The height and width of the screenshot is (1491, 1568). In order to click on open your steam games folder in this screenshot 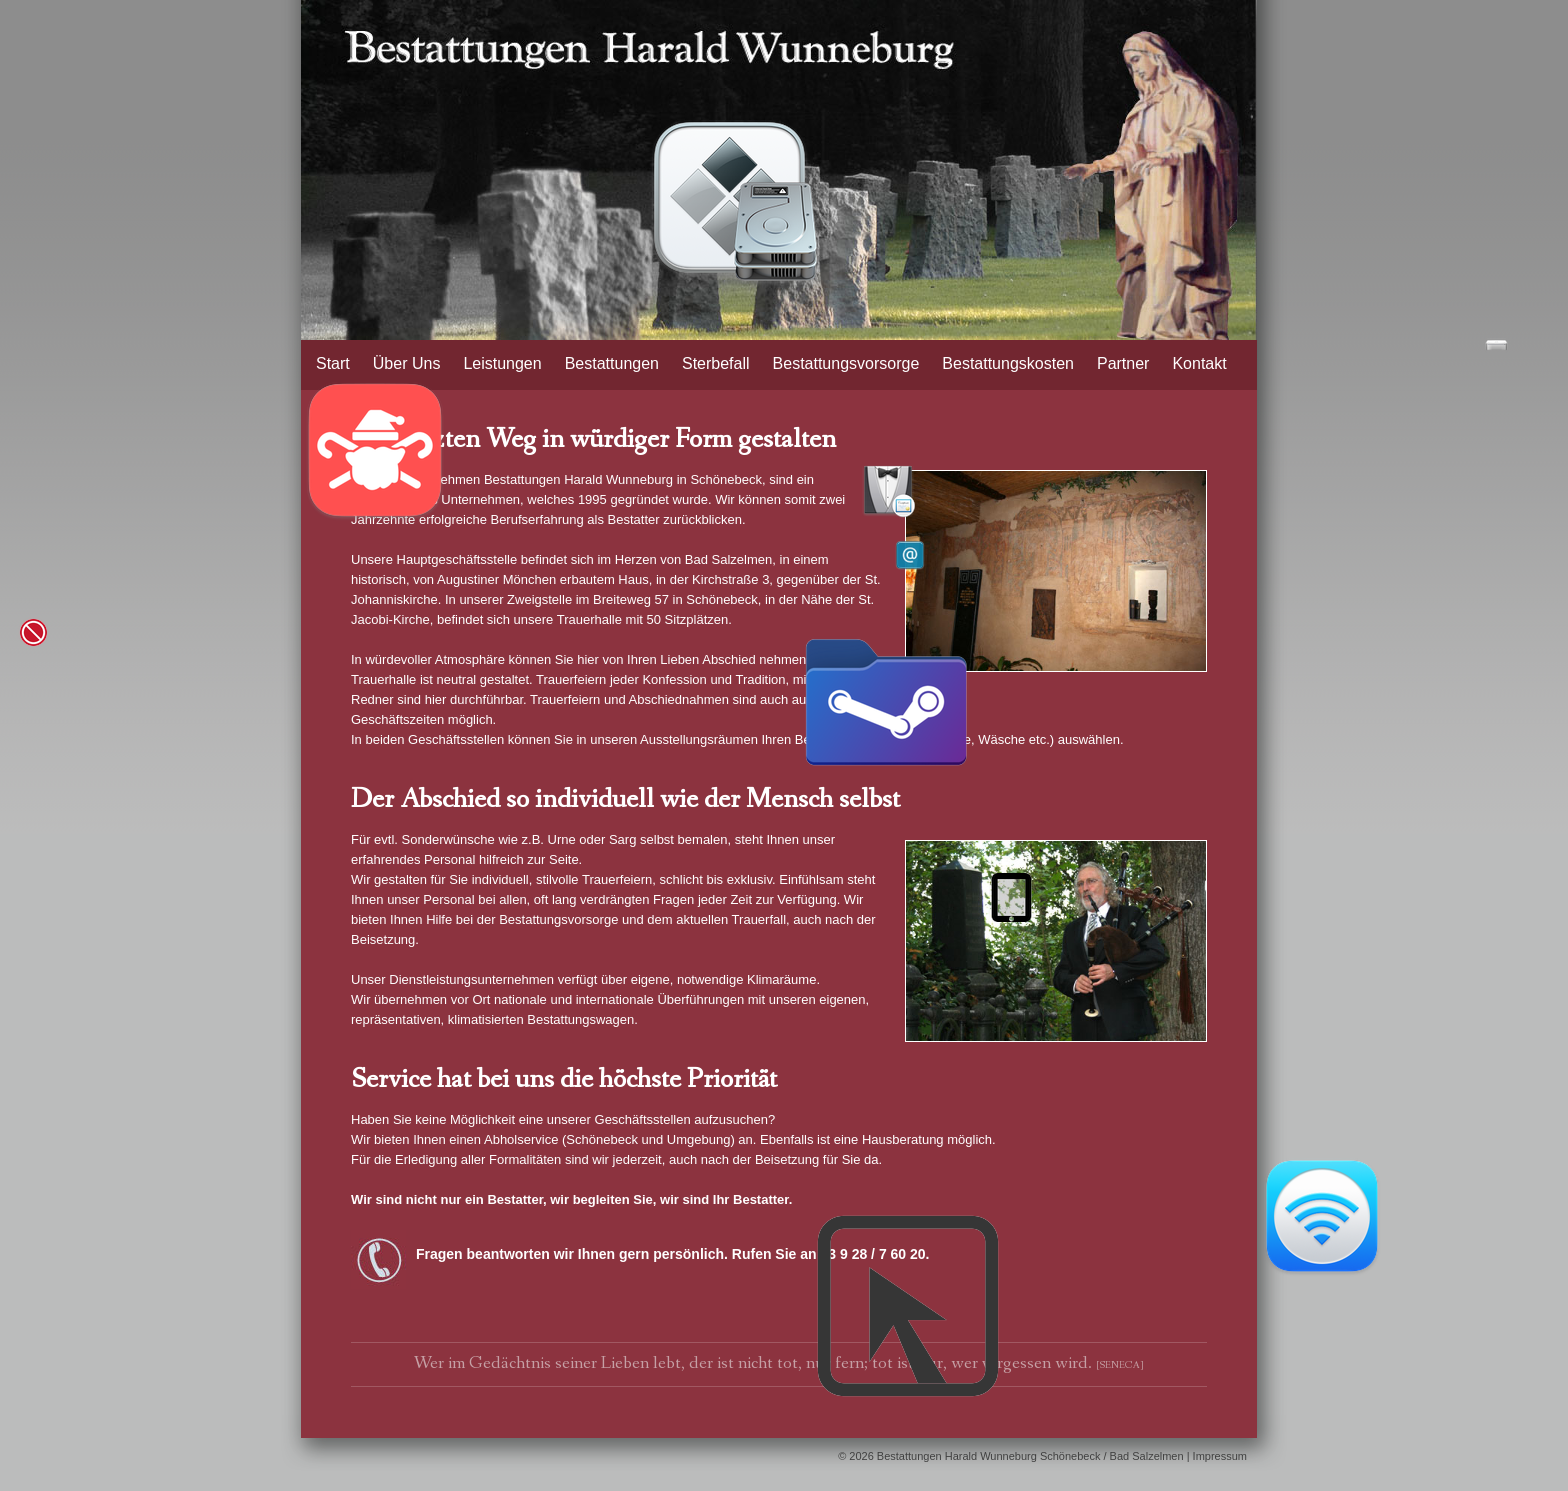, I will do `click(885, 706)`.